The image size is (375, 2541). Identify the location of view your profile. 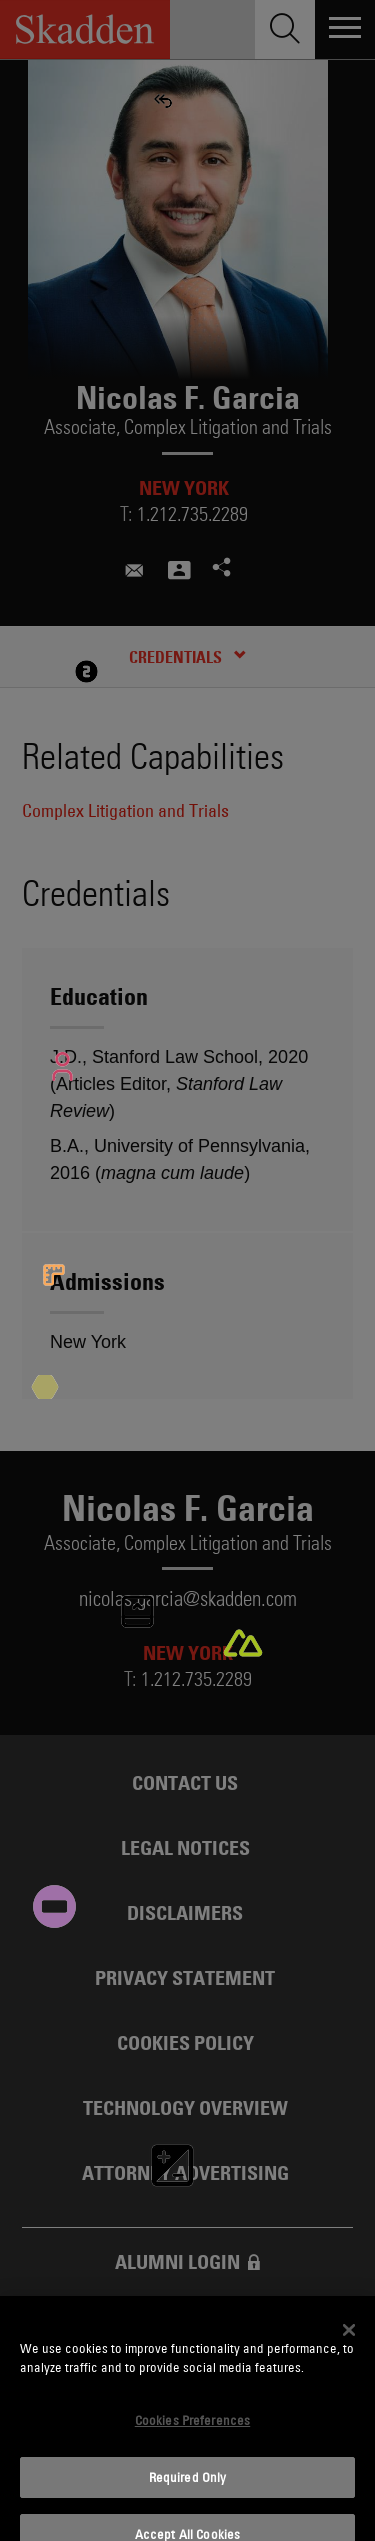
(62, 1066).